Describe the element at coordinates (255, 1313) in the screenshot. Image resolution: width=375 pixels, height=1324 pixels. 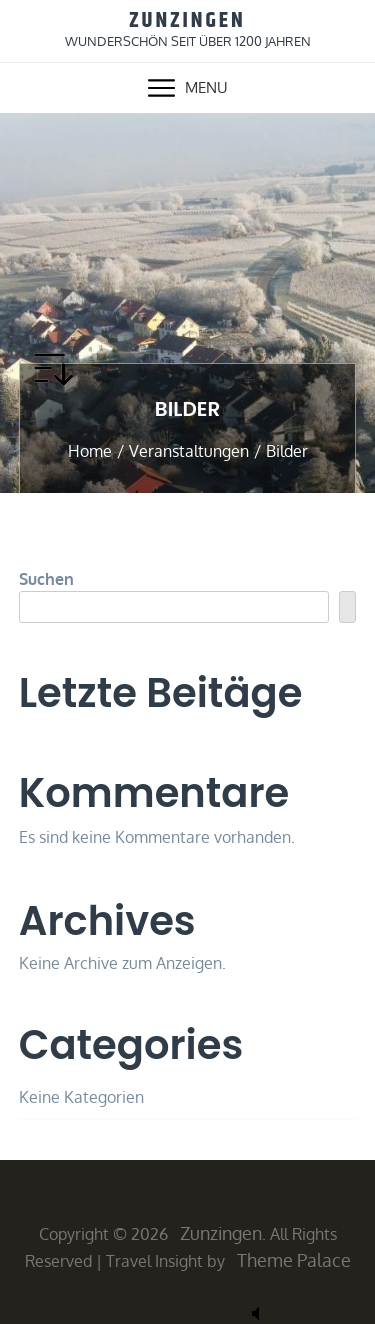
I see `mute audio or turn off sound` at that location.